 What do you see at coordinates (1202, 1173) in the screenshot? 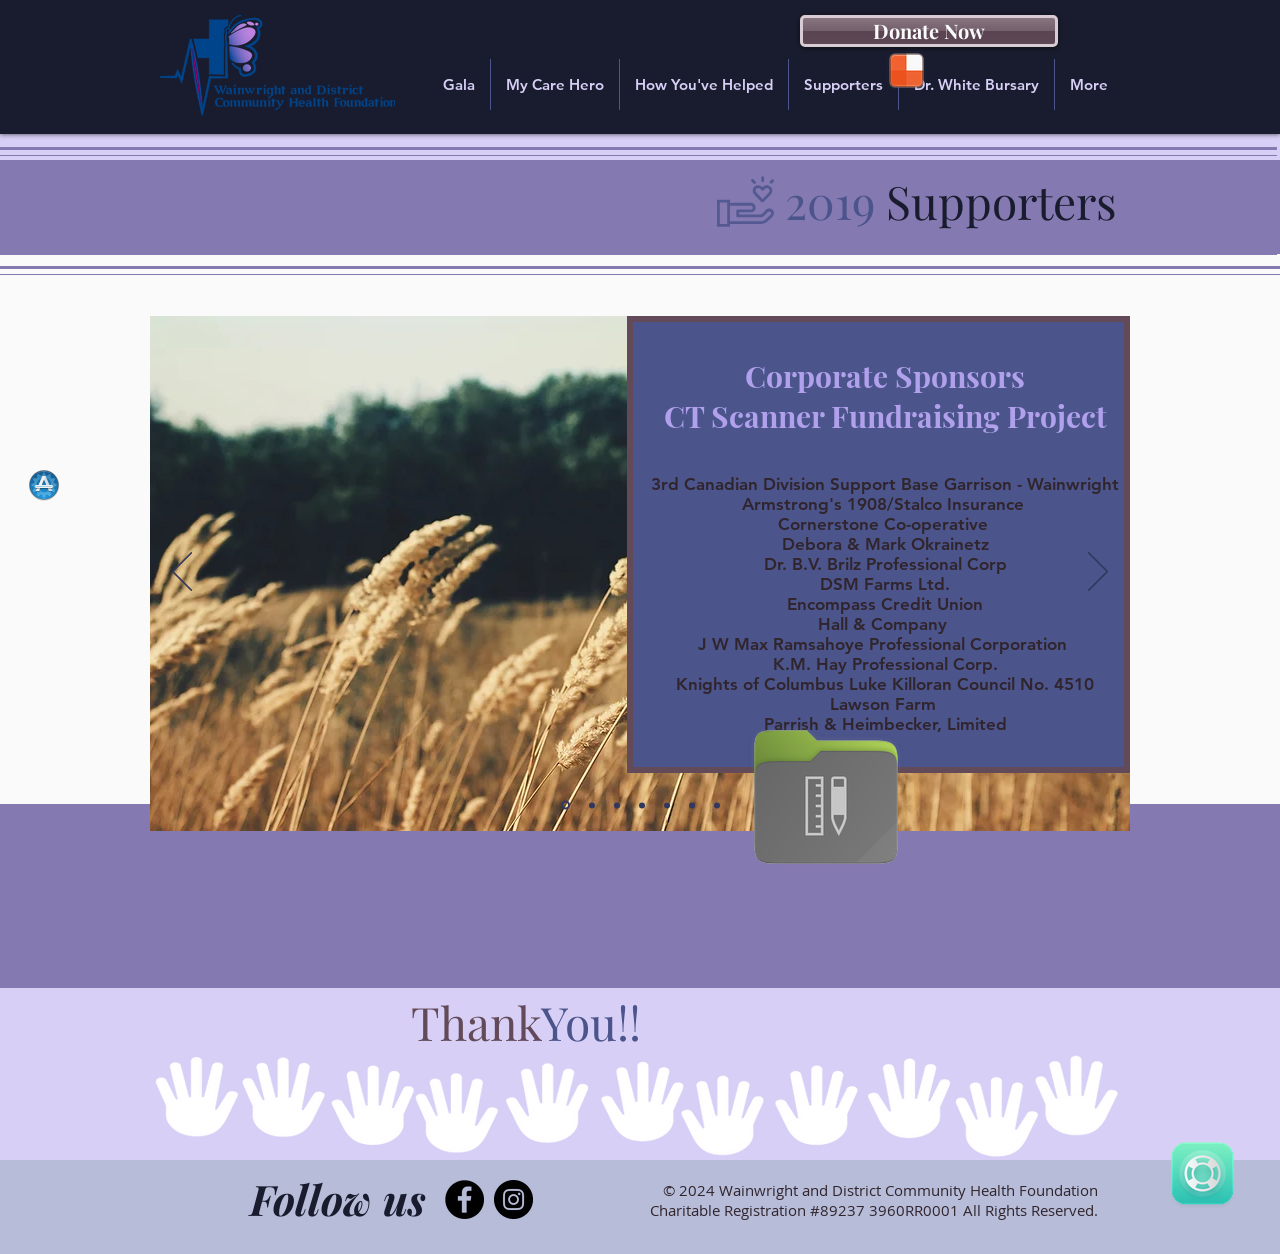
I see `open the help center` at bounding box center [1202, 1173].